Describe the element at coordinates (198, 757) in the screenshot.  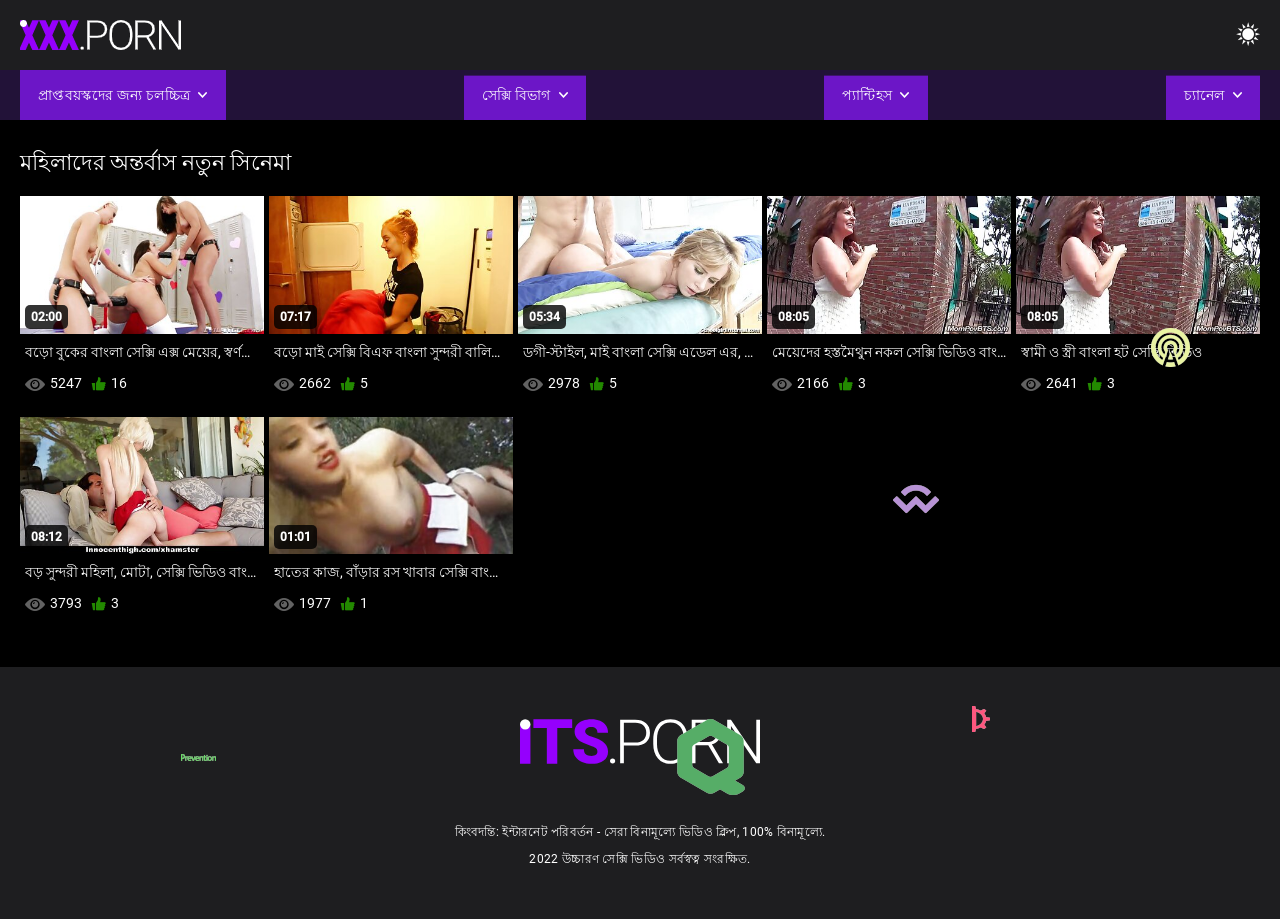
I see `prevention magazine brand logo` at that location.